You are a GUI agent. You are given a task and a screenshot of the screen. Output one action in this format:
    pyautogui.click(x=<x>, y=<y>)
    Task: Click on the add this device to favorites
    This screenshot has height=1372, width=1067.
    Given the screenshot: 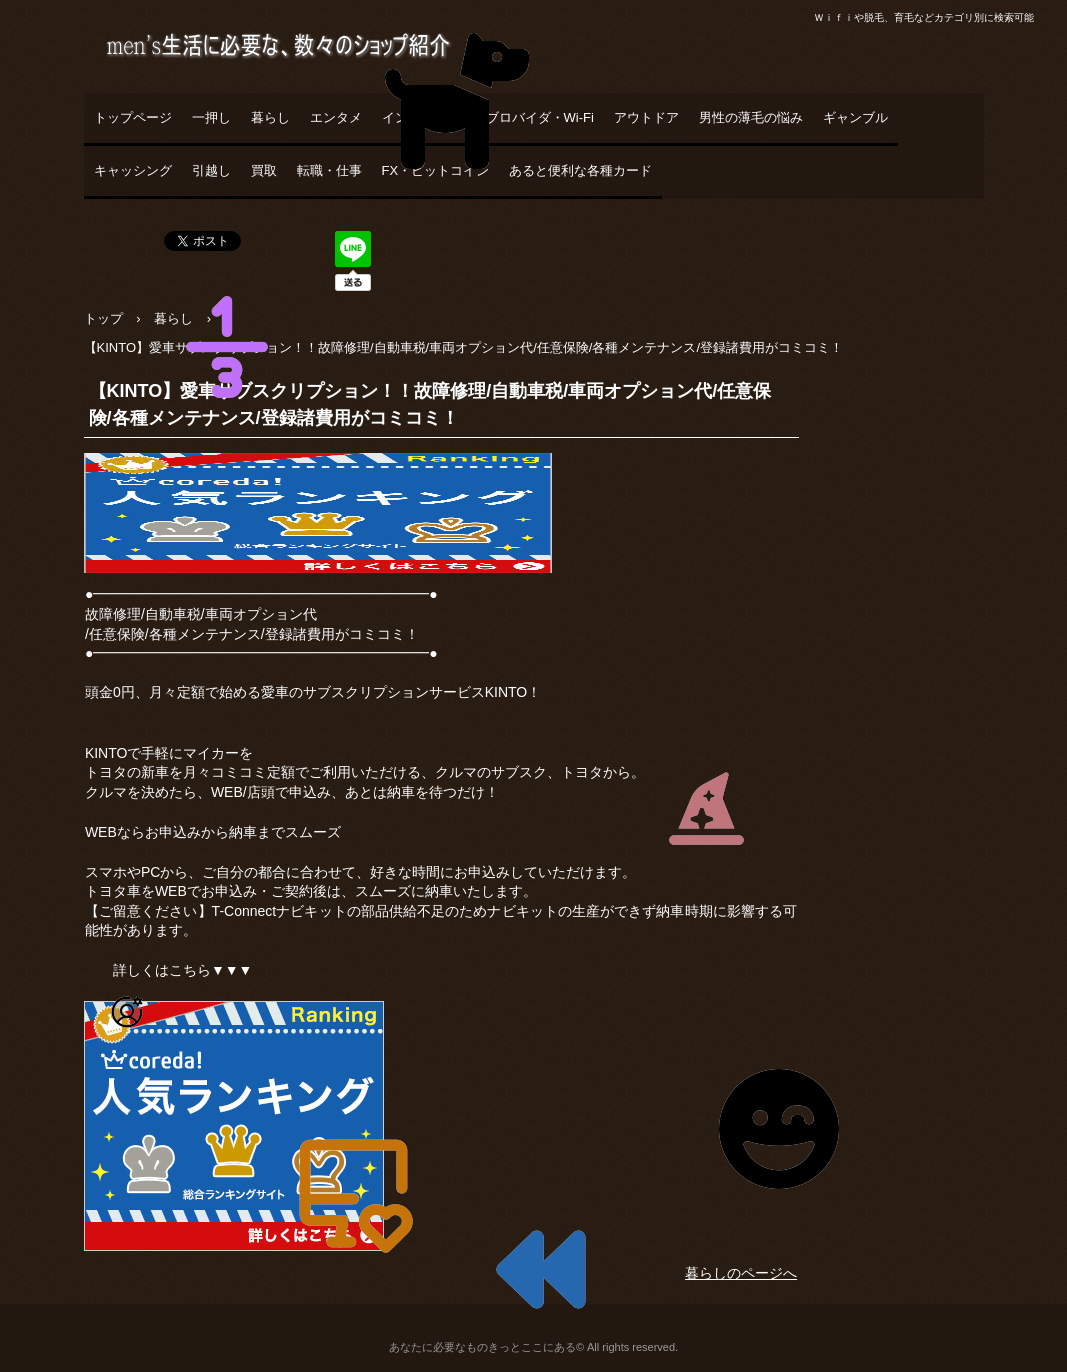 What is the action you would take?
    pyautogui.click(x=353, y=1193)
    